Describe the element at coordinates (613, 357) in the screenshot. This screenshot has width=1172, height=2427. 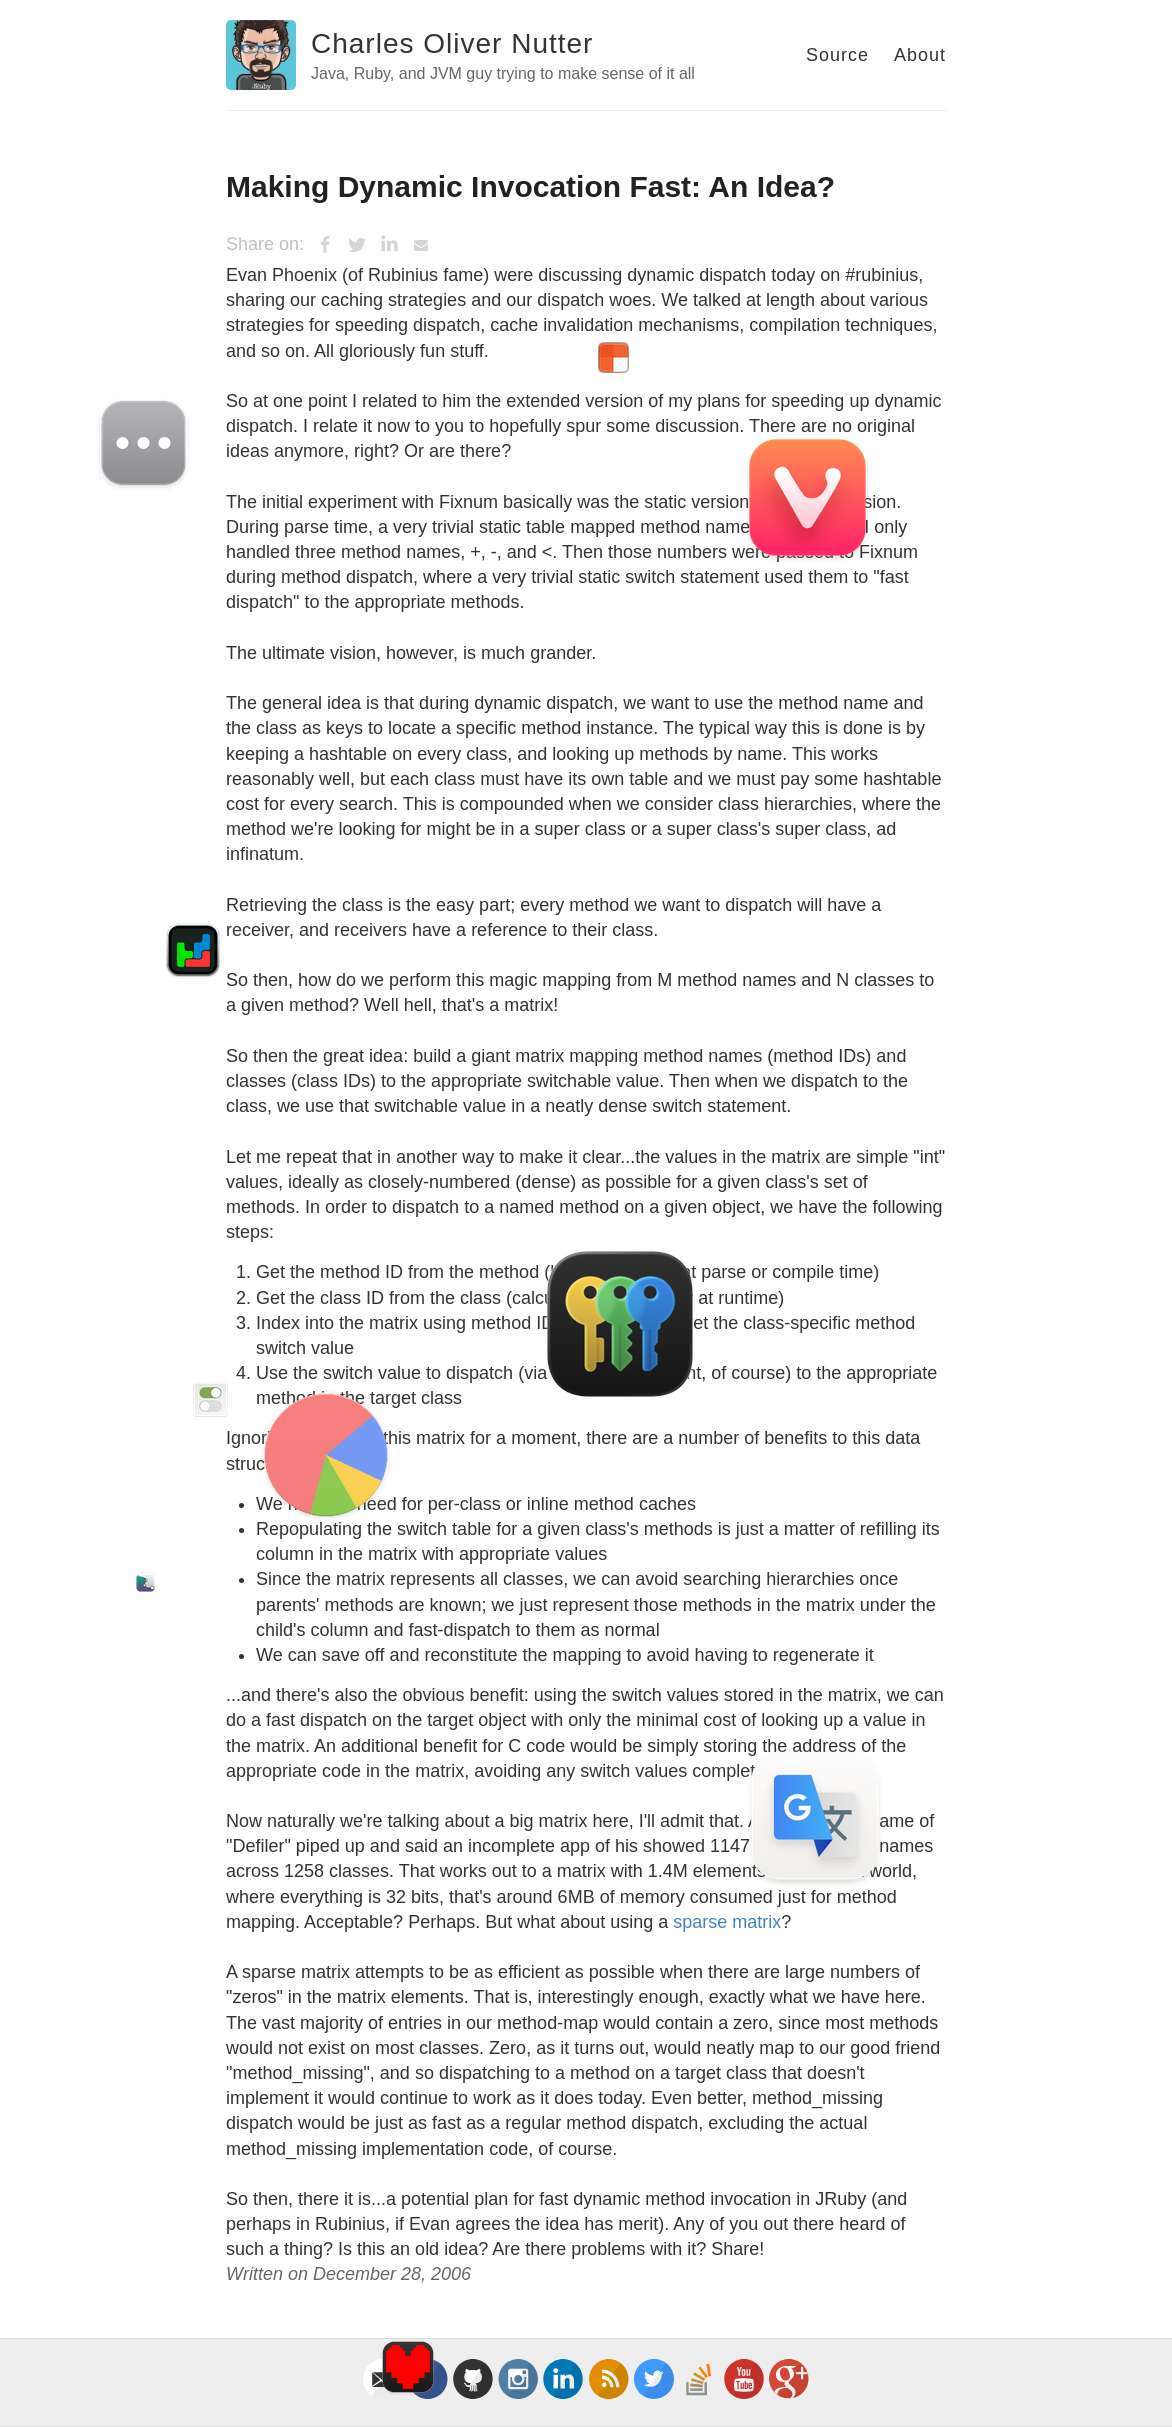
I see `switch to the bottom-right workspace` at that location.